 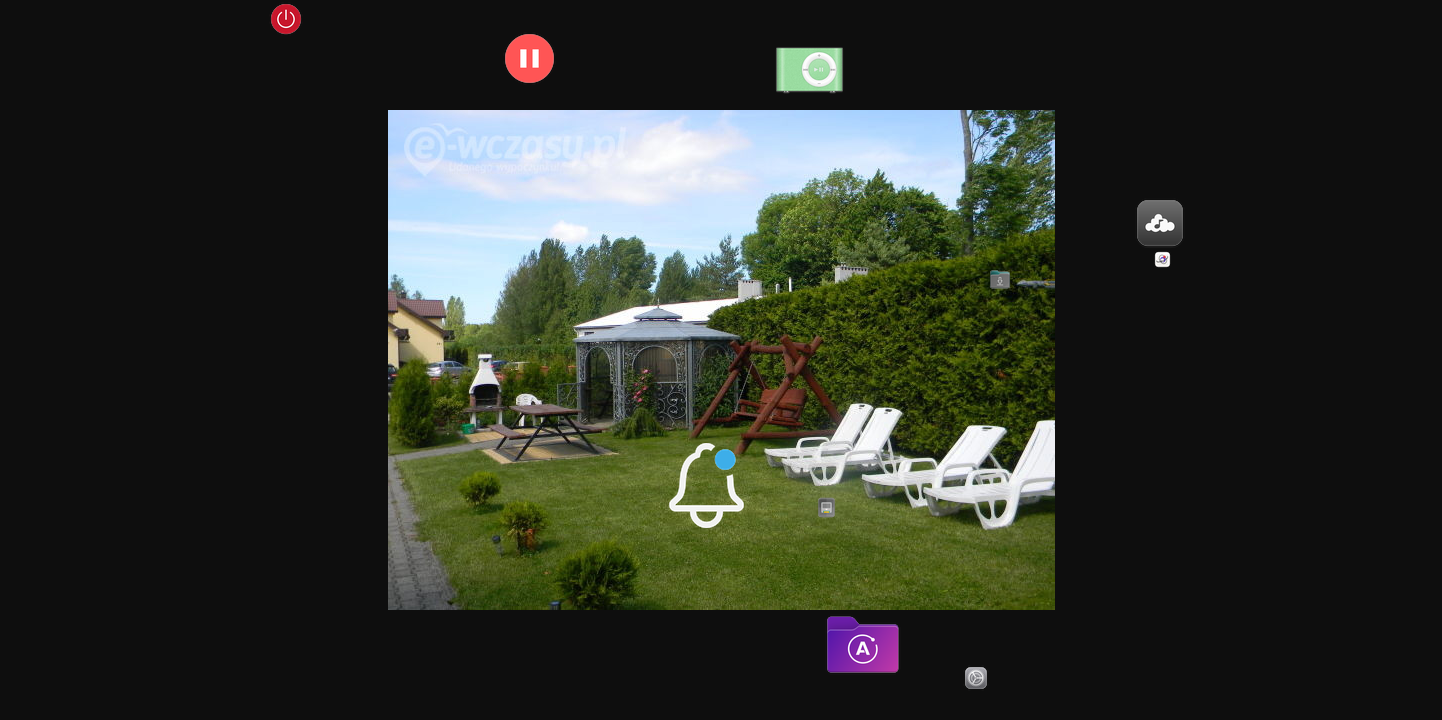 I want to click on open your downloads folder, so click(x=1000, y=279).